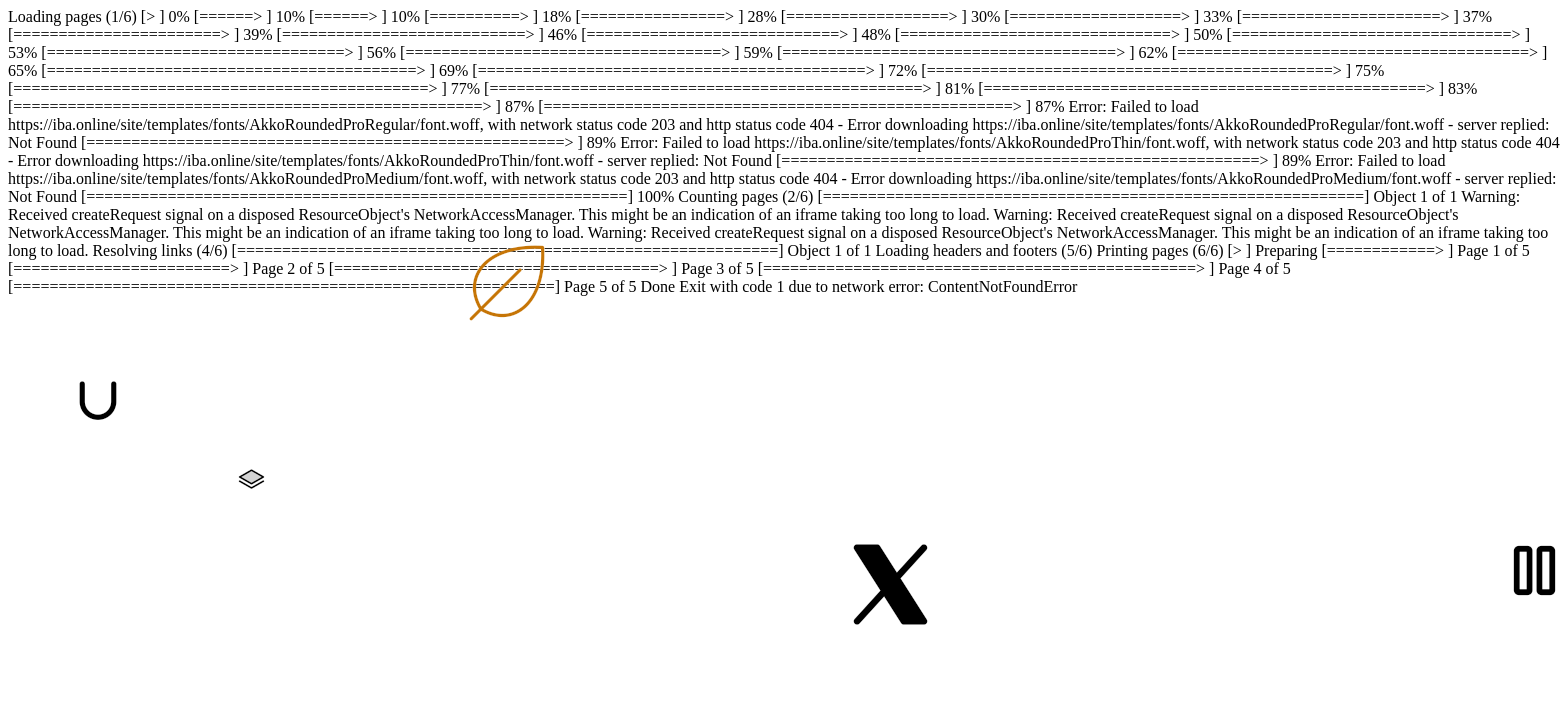  What do you see at coordinates (98, 398) in the screenshot?
I see `combine or merge selected items` at bounding box center [98, 398].